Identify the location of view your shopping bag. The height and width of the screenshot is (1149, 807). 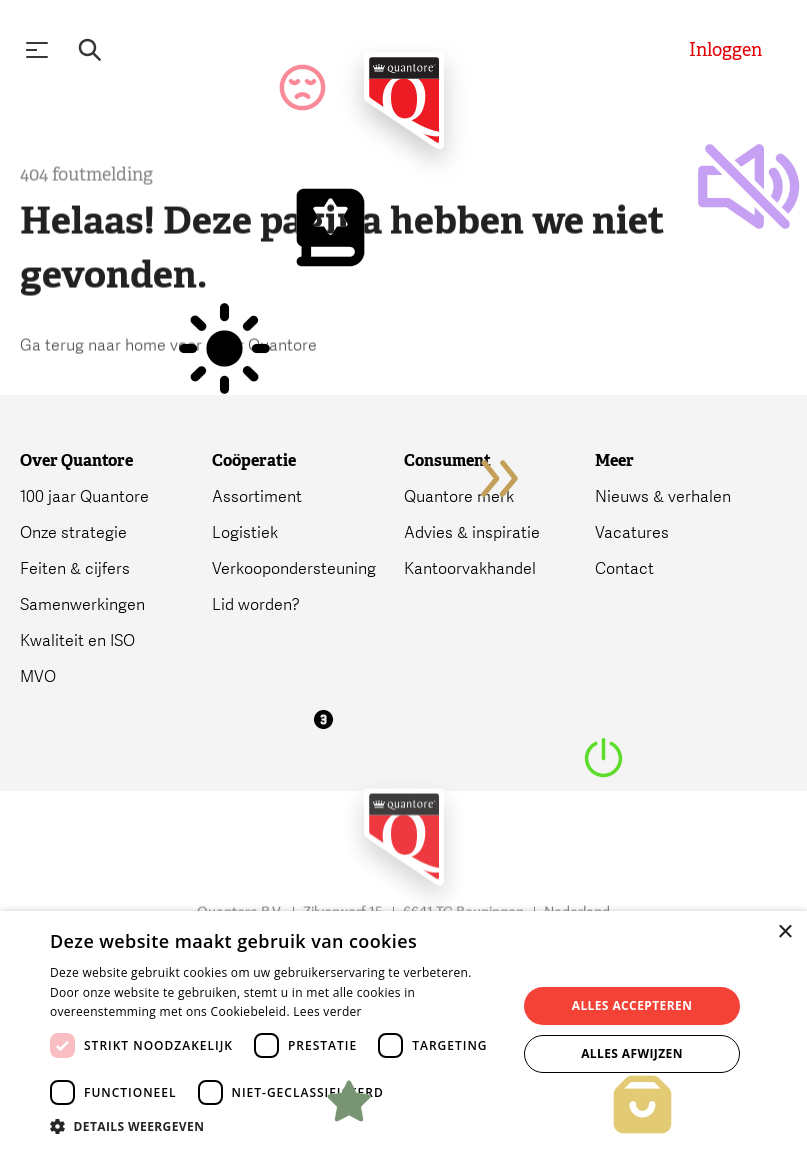
(642, 1104).